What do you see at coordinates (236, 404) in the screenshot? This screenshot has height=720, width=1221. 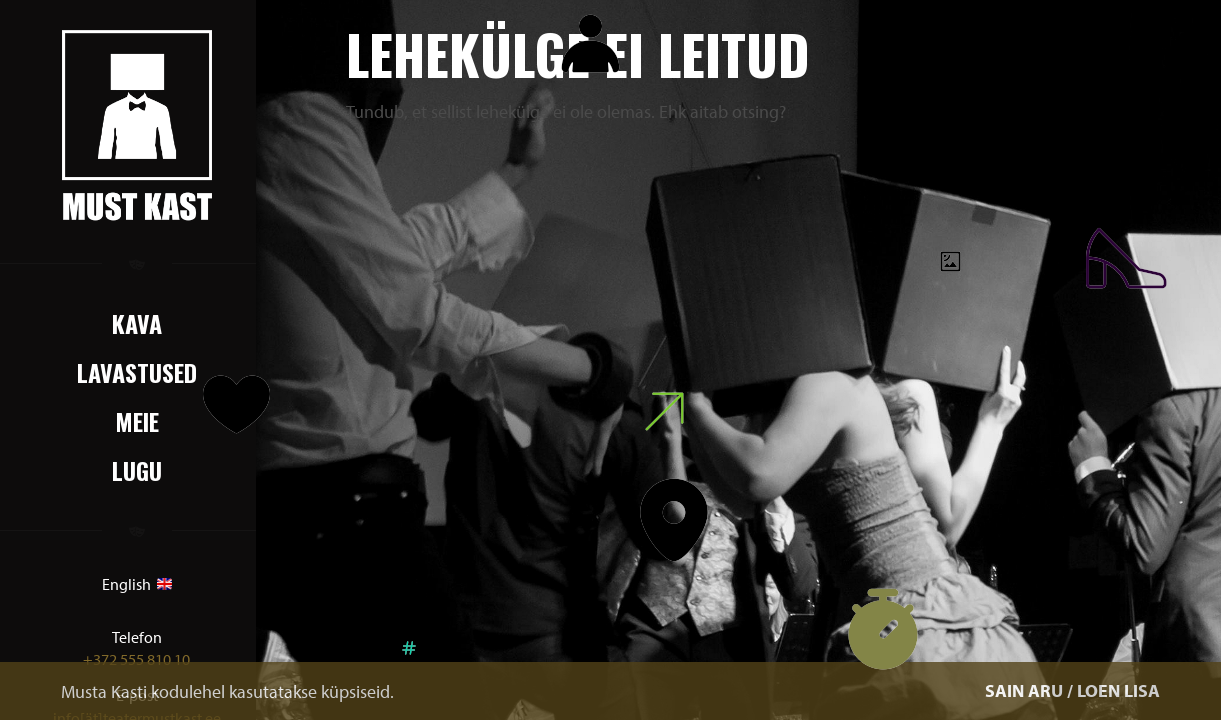 I see `indicates an item has been liked or favorited` at bounding box center [236, 404].